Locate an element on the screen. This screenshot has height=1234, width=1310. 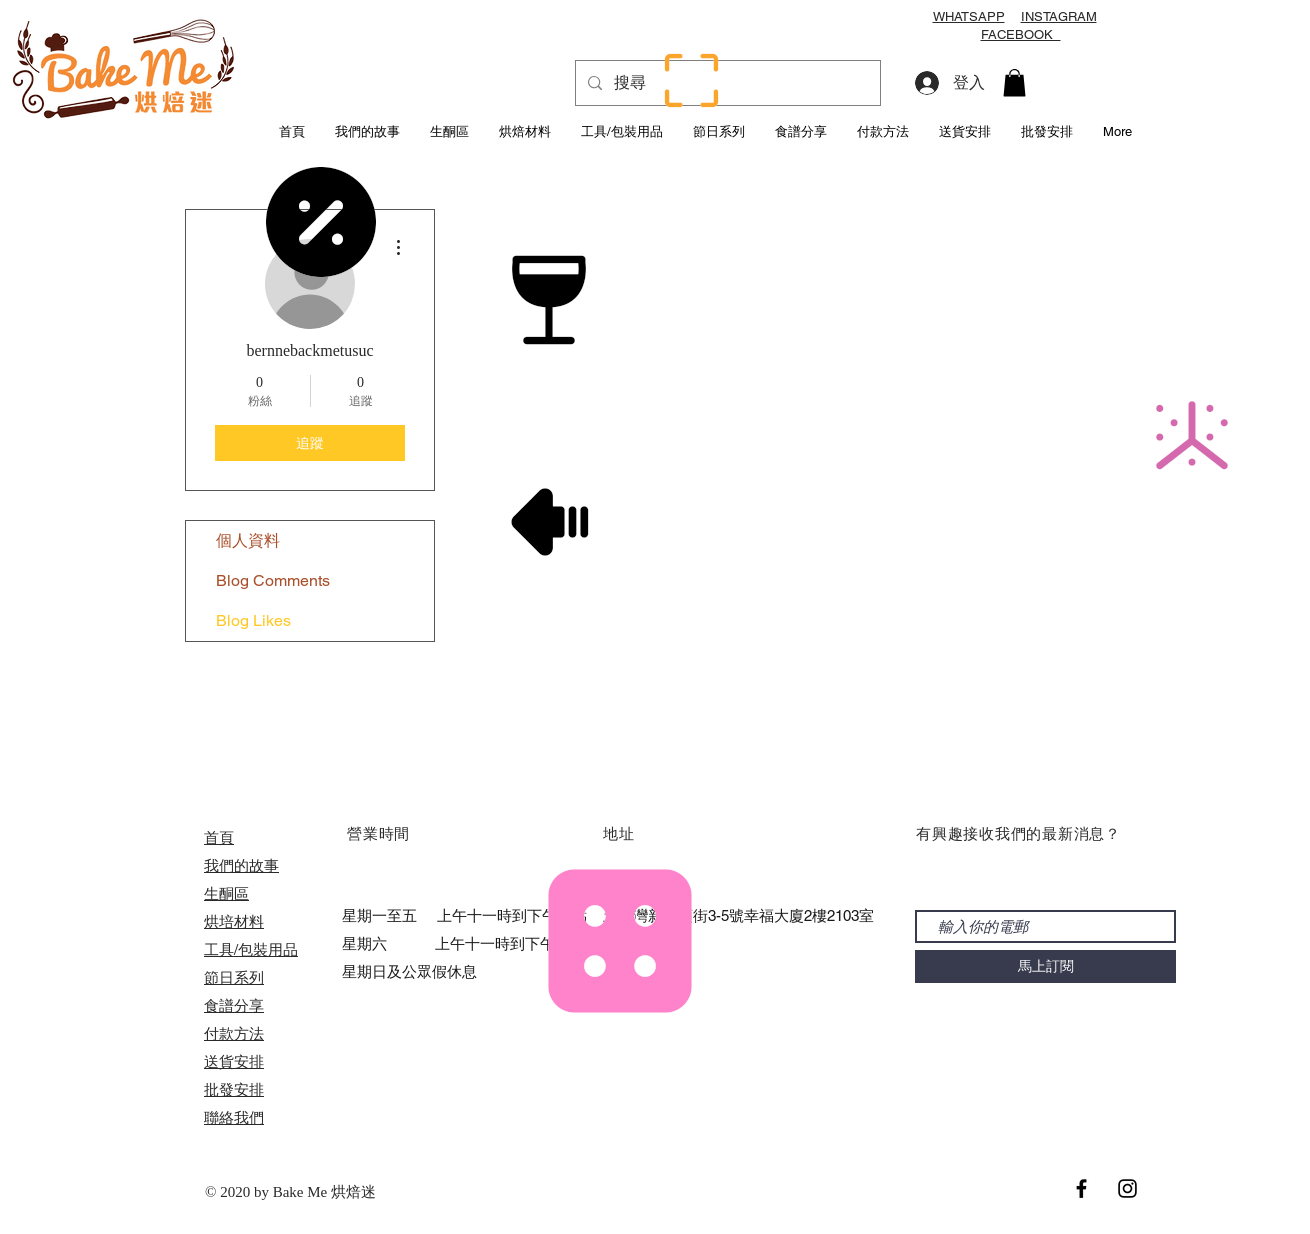
roll or randomize with a value of four is located at coordinates (620, 941).